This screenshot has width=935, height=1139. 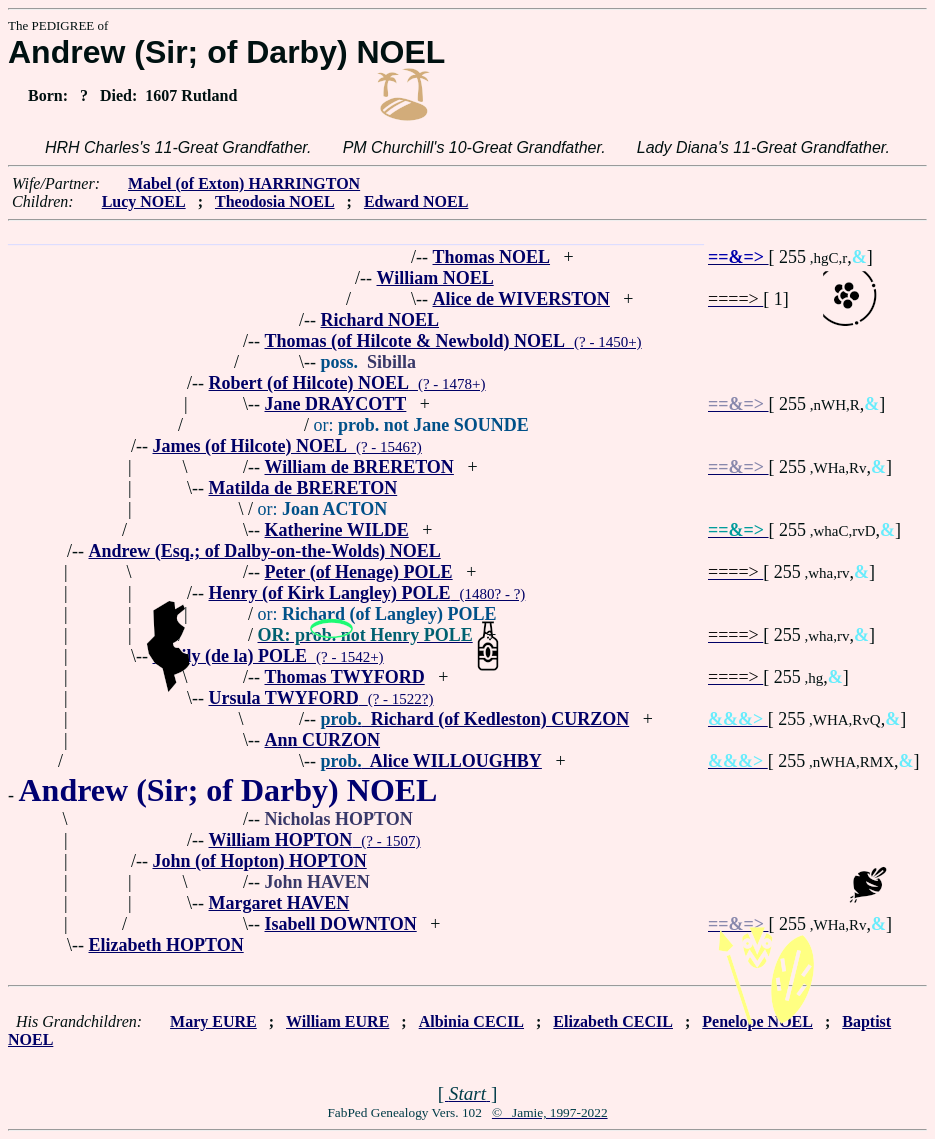 I want to click on browse beer or beverage options, so click(x=488, y=646).